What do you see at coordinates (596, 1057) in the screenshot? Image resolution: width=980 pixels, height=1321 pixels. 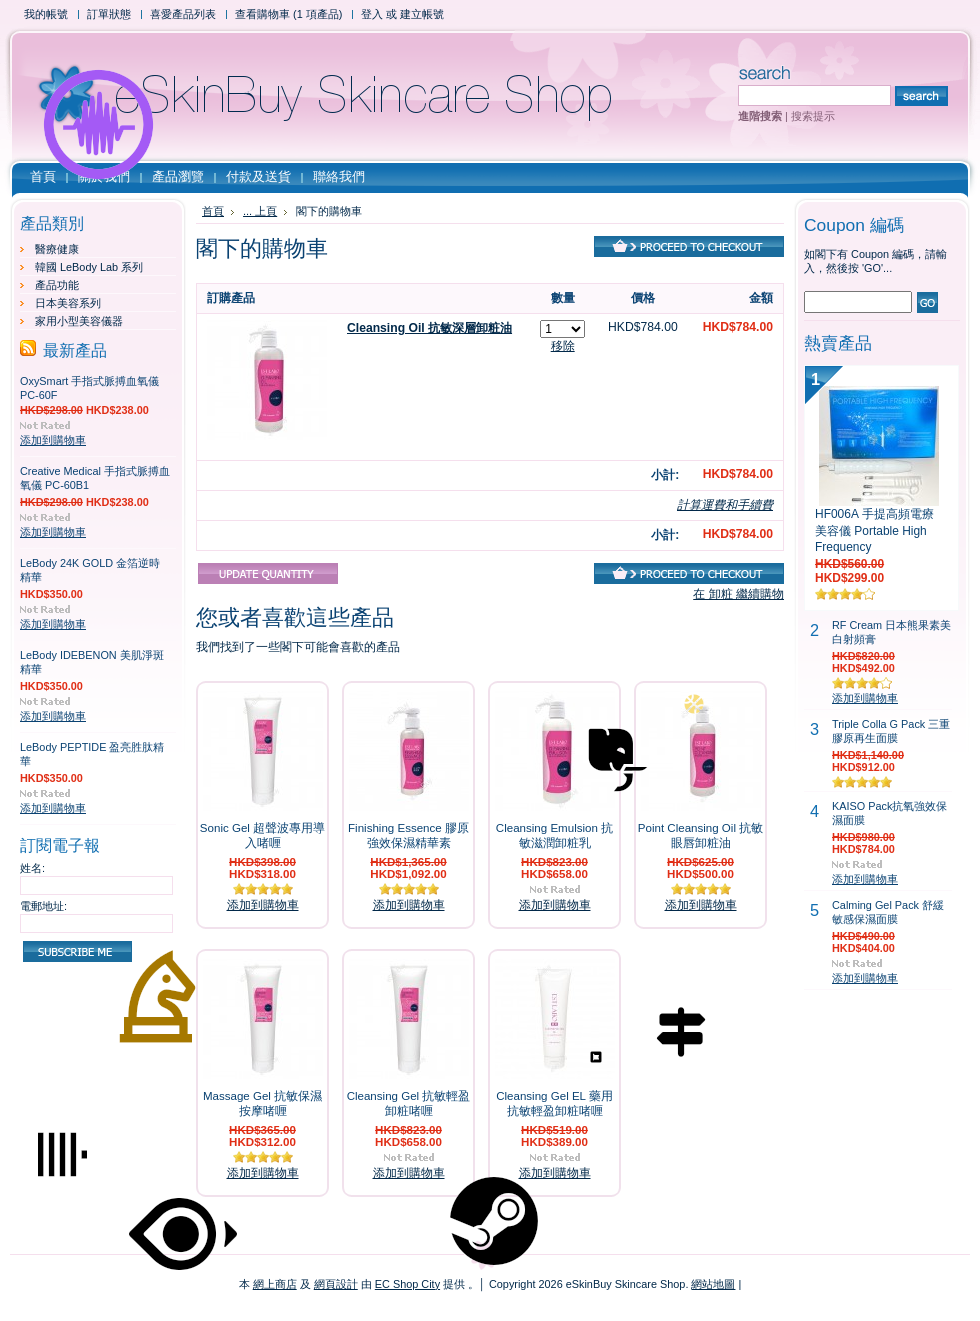 I see `font awesome brand logo` at bounding box center [596, 1057].